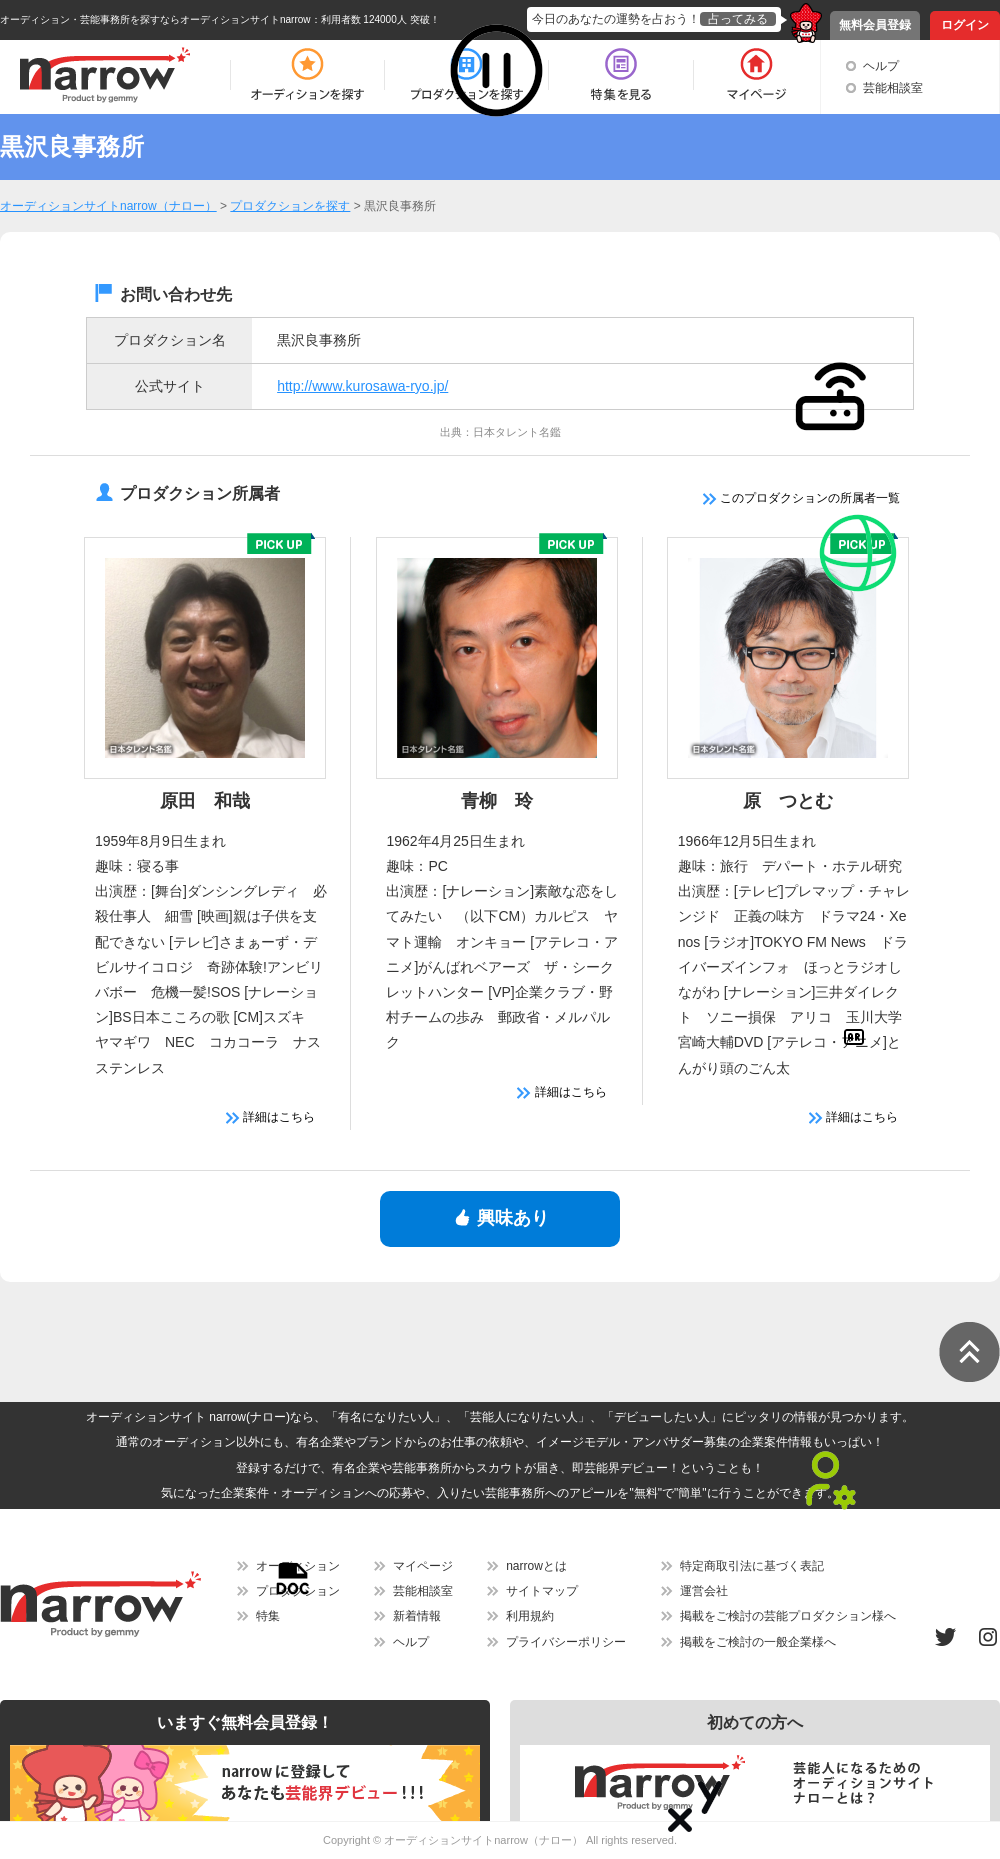 The width and height of the screenshot is (1000, 1859). I want to click on indicates augmented reality feature available, so click(854, 1037).